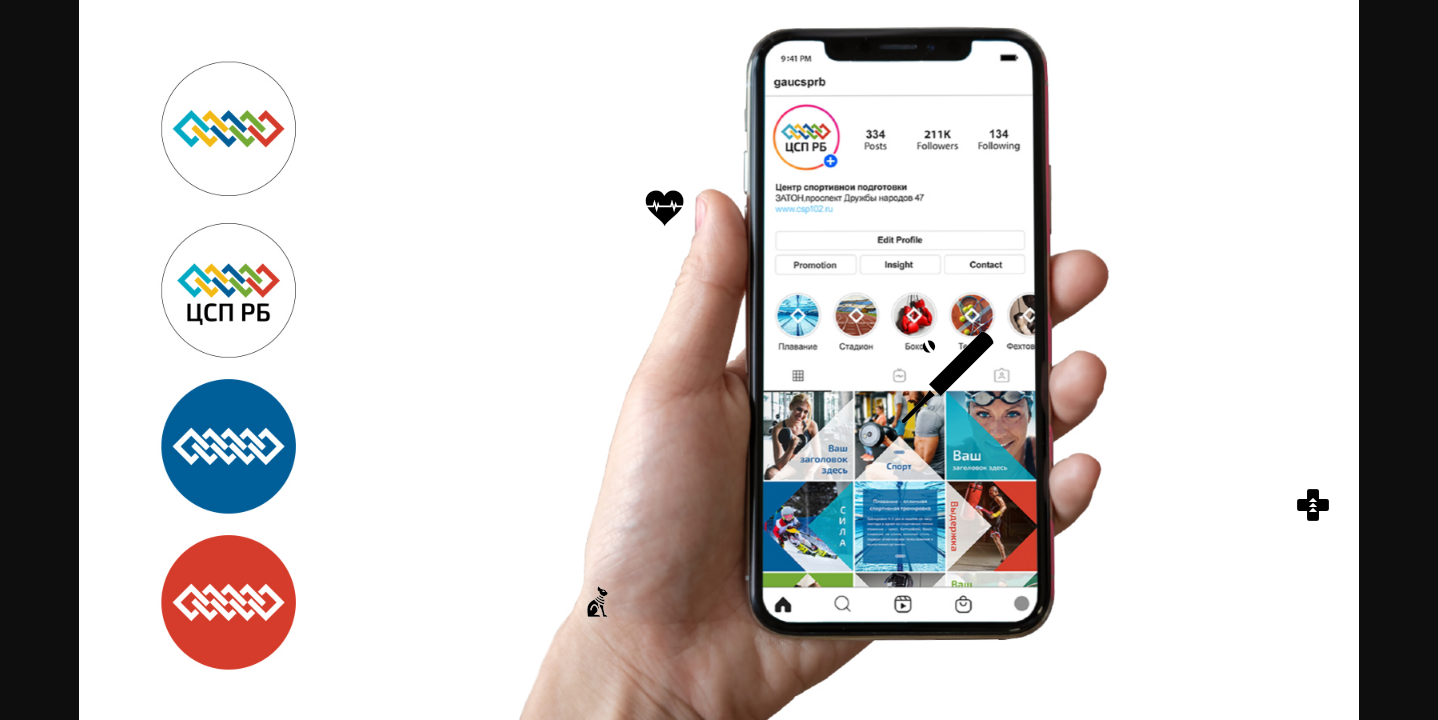 This screenshot has width=1438, height=720. What do you see at coordinates (947, 377) in the screenshot?
I see `access cricket game or sports content` at bounding box center [947, 377].